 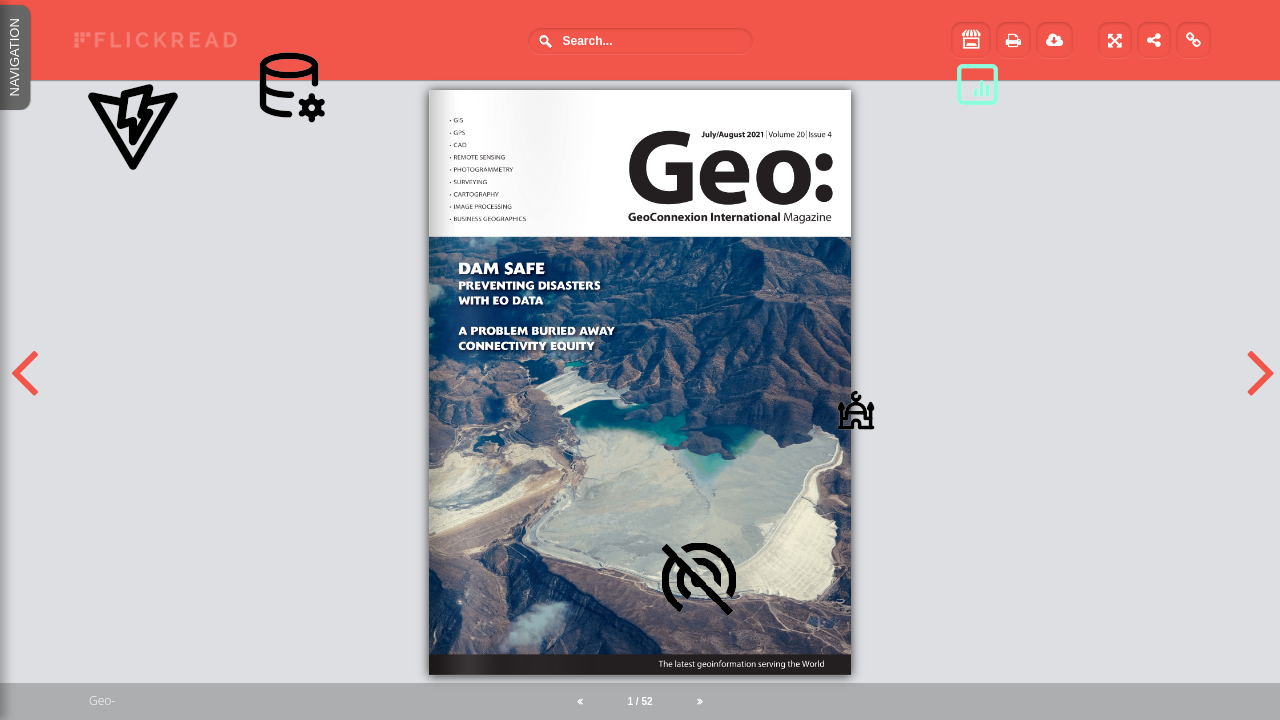 What do you see at coordinates (699, 580) in the screenshot?
I see `indicates mobile hotspot is disabled` at bounding box center [699, 580].